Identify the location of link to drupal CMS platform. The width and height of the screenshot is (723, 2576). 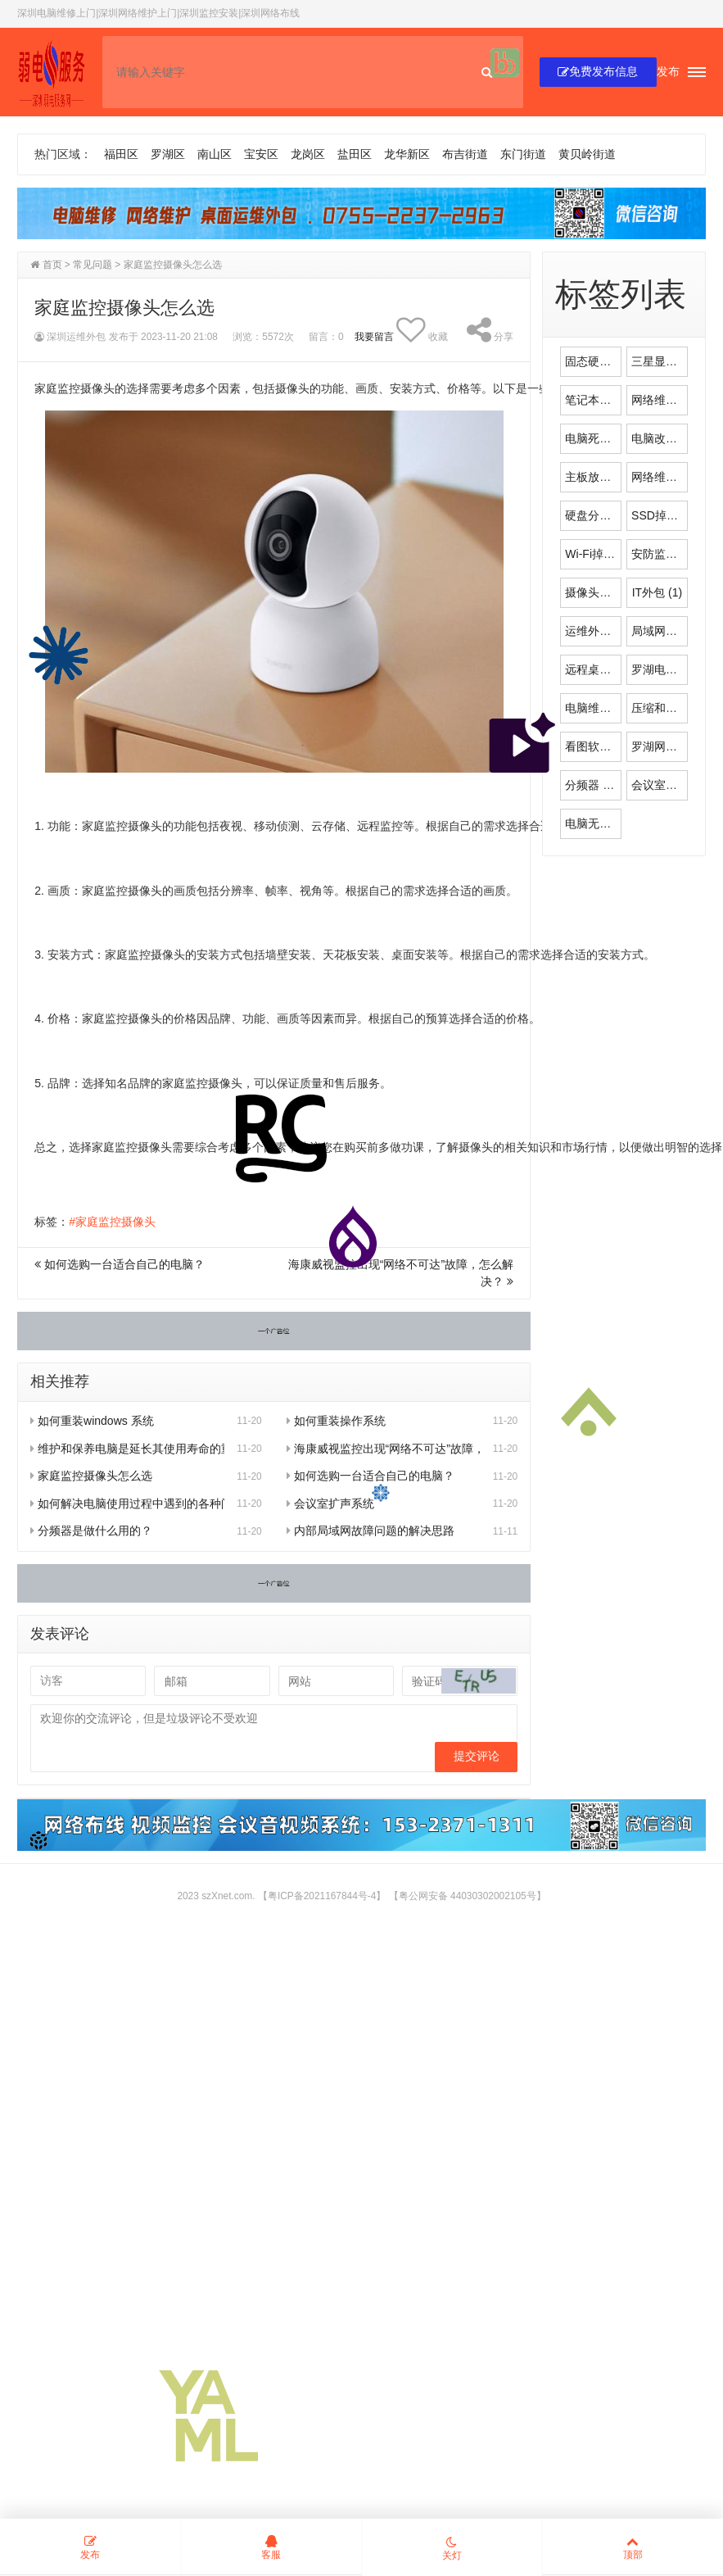
(353, 1236).